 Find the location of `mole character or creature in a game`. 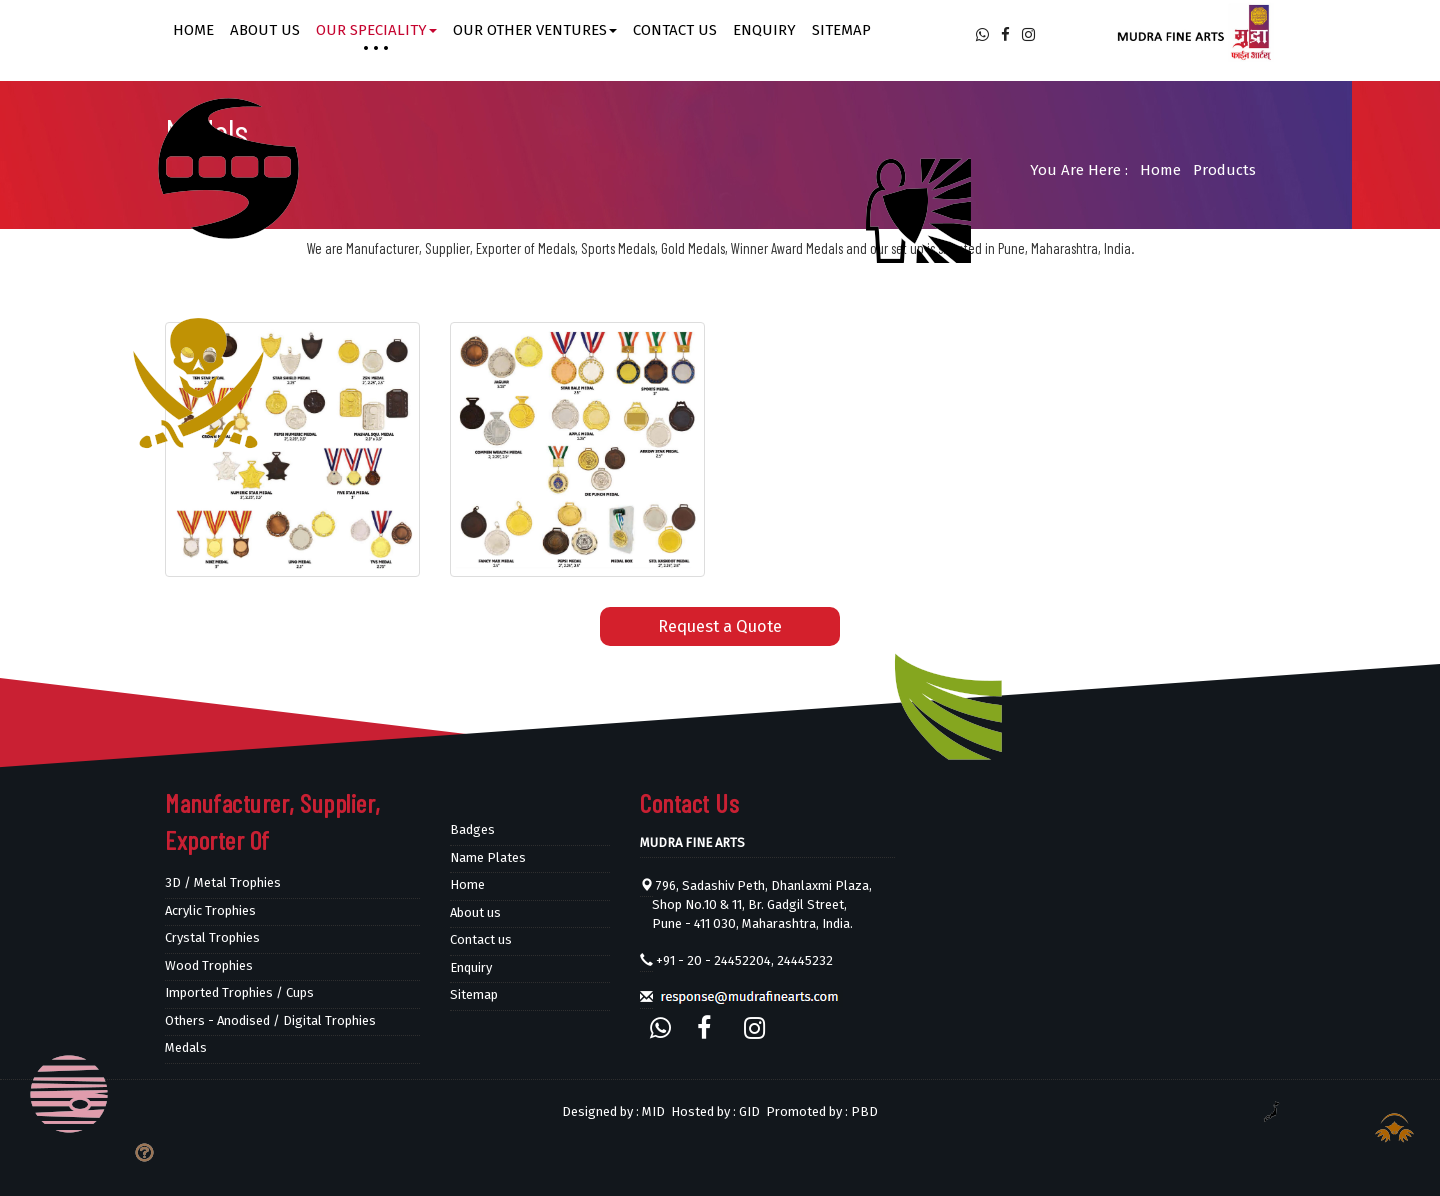

mole character or creature in a game is located at coordinates (1394, 1125).